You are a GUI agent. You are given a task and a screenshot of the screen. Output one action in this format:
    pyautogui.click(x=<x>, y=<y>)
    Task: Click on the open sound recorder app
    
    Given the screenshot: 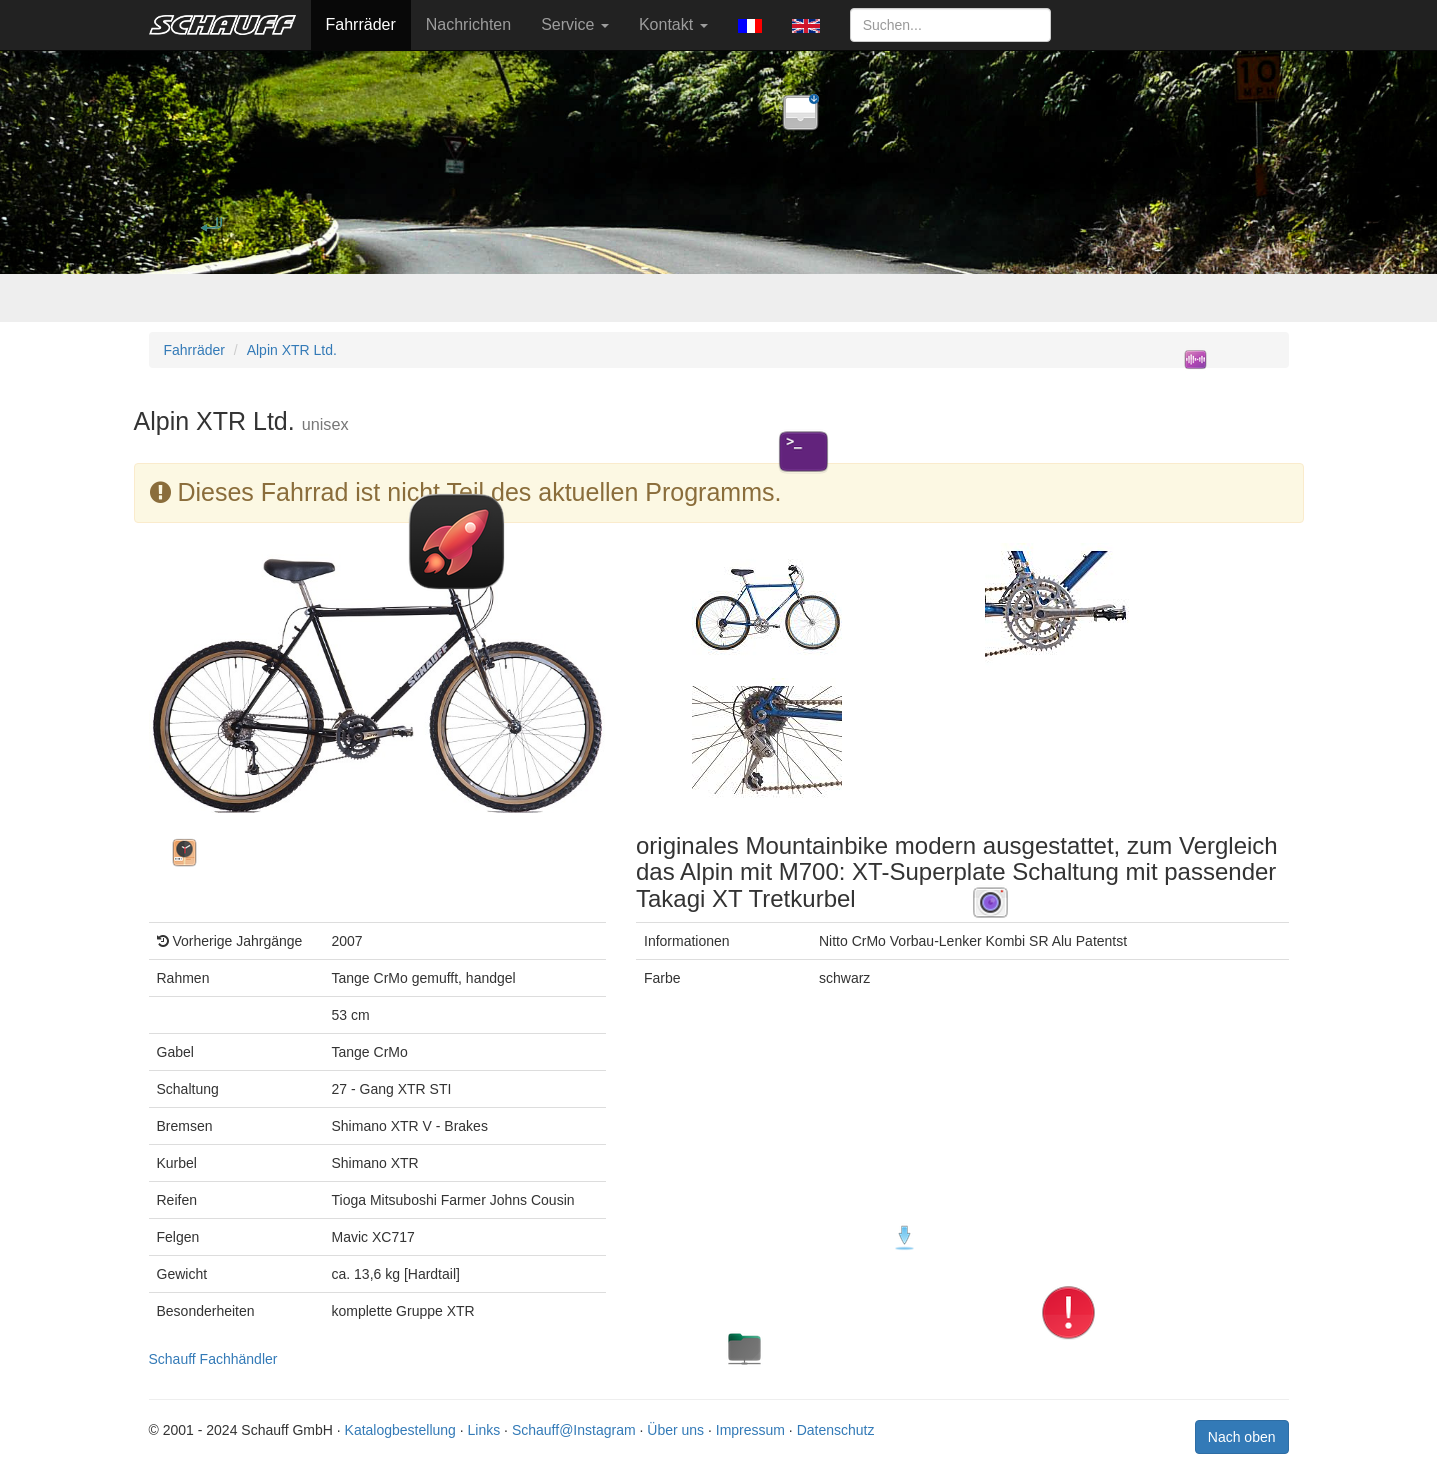 What is the action you would take?
    pyautogui.click(x=1195, y=359)
    